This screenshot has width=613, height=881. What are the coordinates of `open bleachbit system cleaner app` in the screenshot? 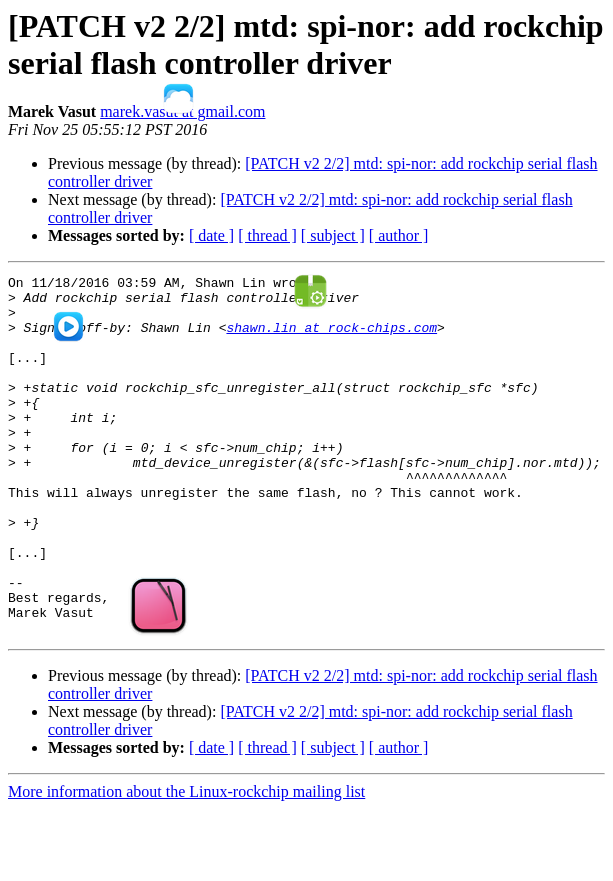 It's located at (158, 605).